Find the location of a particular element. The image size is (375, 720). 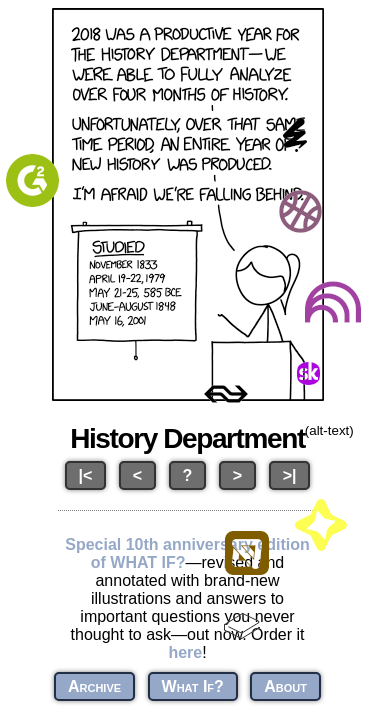

open the Songkick app is located at coordinates (308, 373).